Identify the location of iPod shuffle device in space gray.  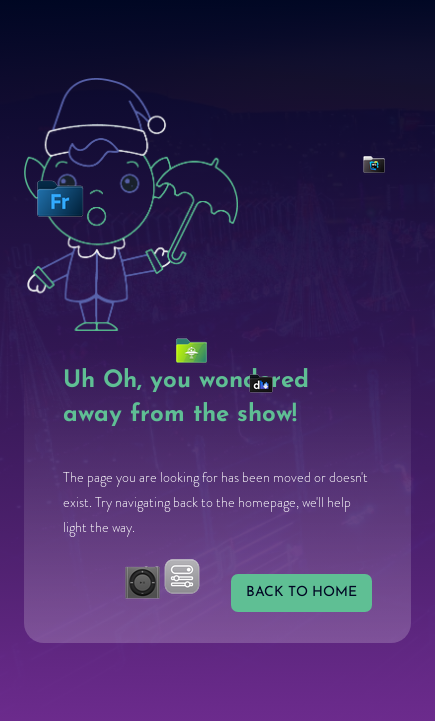
(142, 582).